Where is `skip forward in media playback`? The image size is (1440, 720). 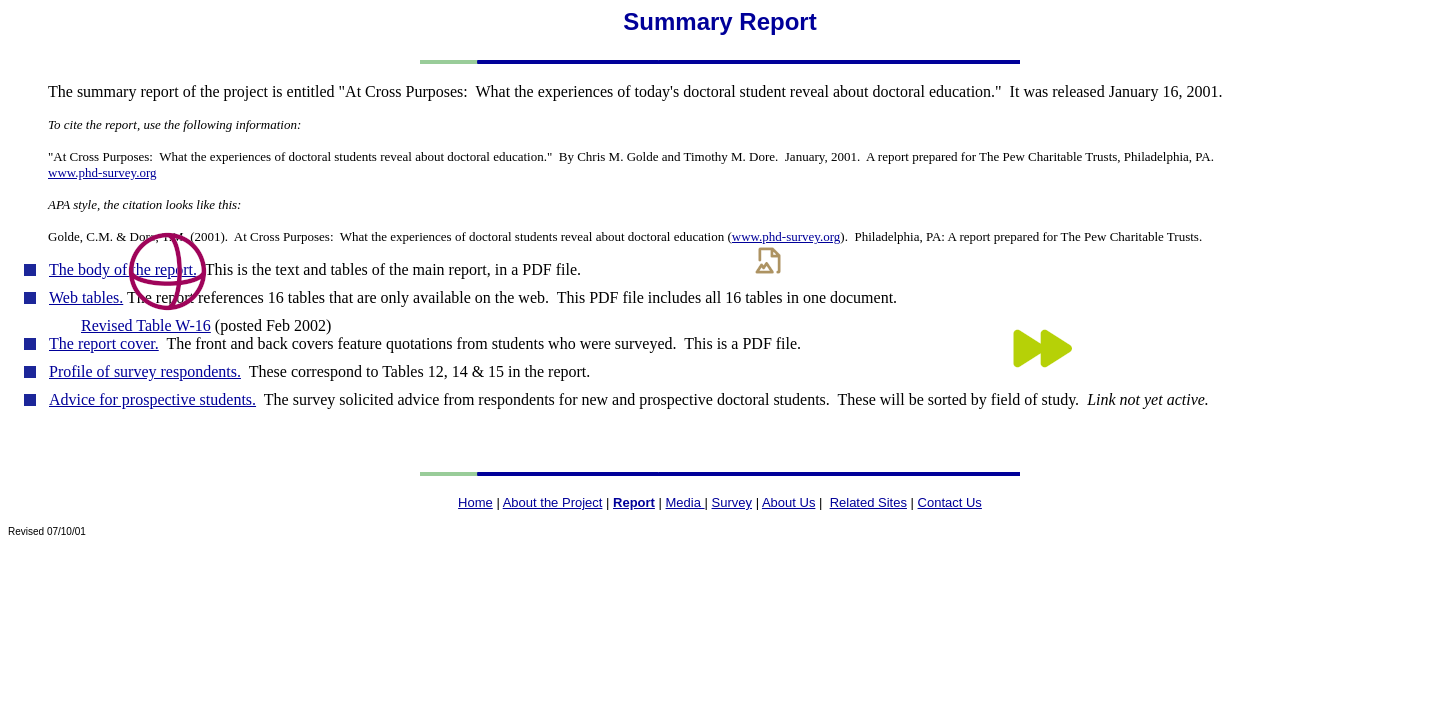
skip forward in media playback is located at coordinates (1038, 348).